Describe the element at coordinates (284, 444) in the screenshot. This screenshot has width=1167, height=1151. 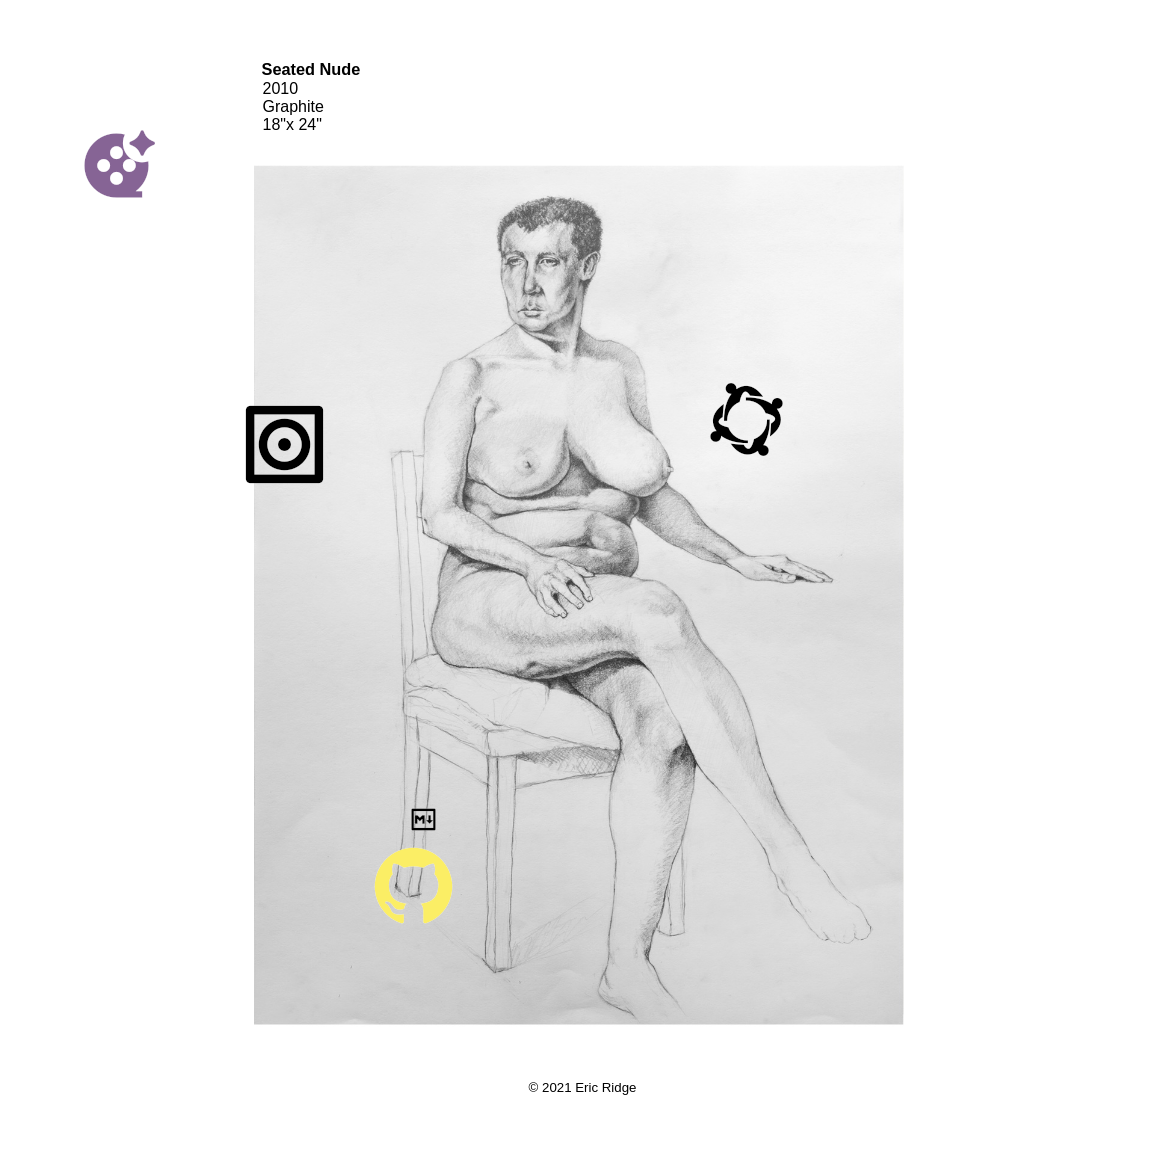
I see `adjust speaker or audio output settings` at that location.